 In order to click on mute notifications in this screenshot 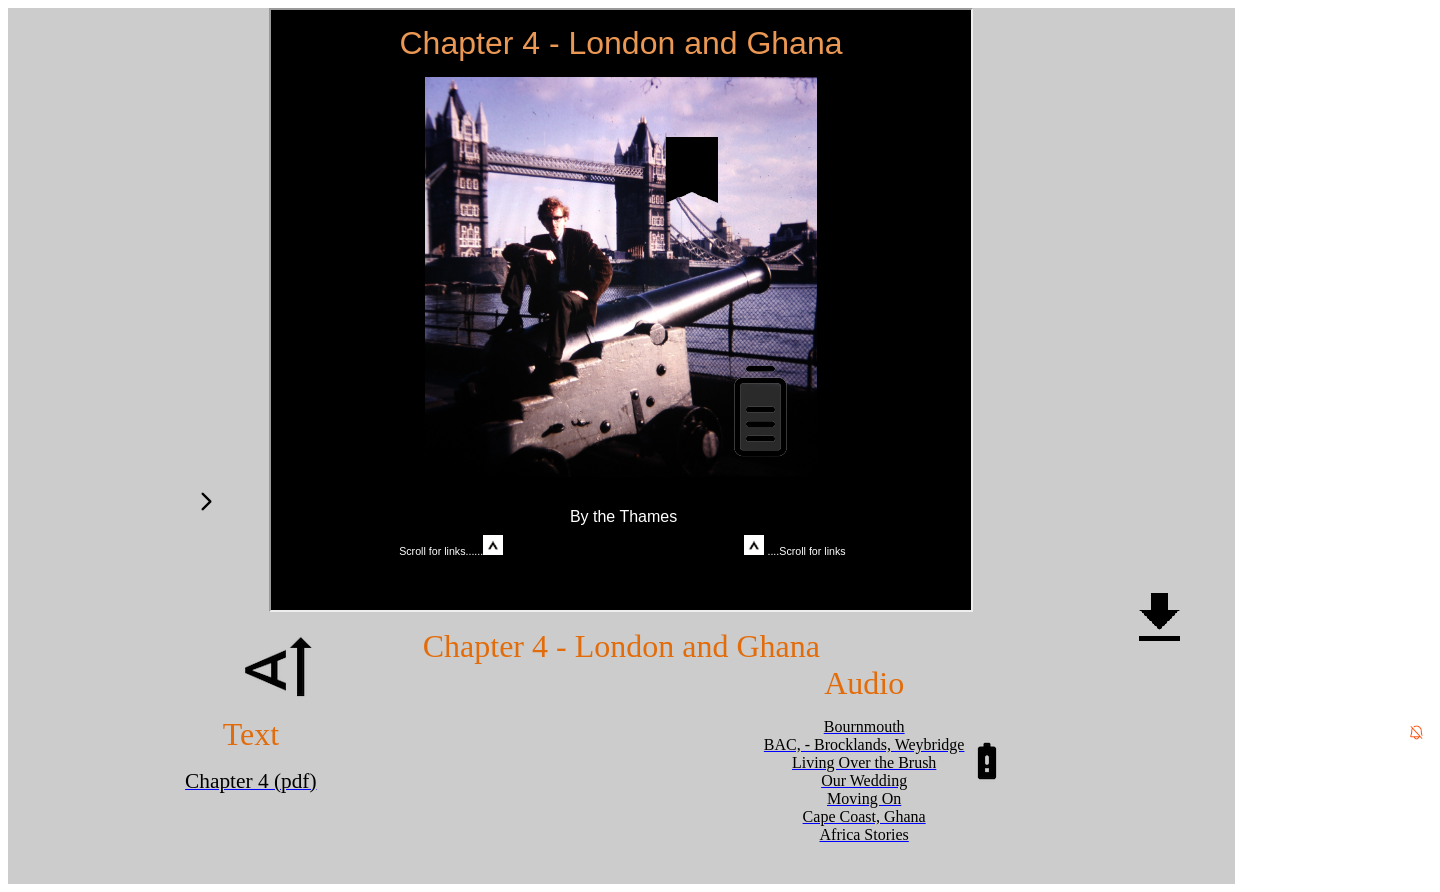, I will do `click(1416, 732)`.